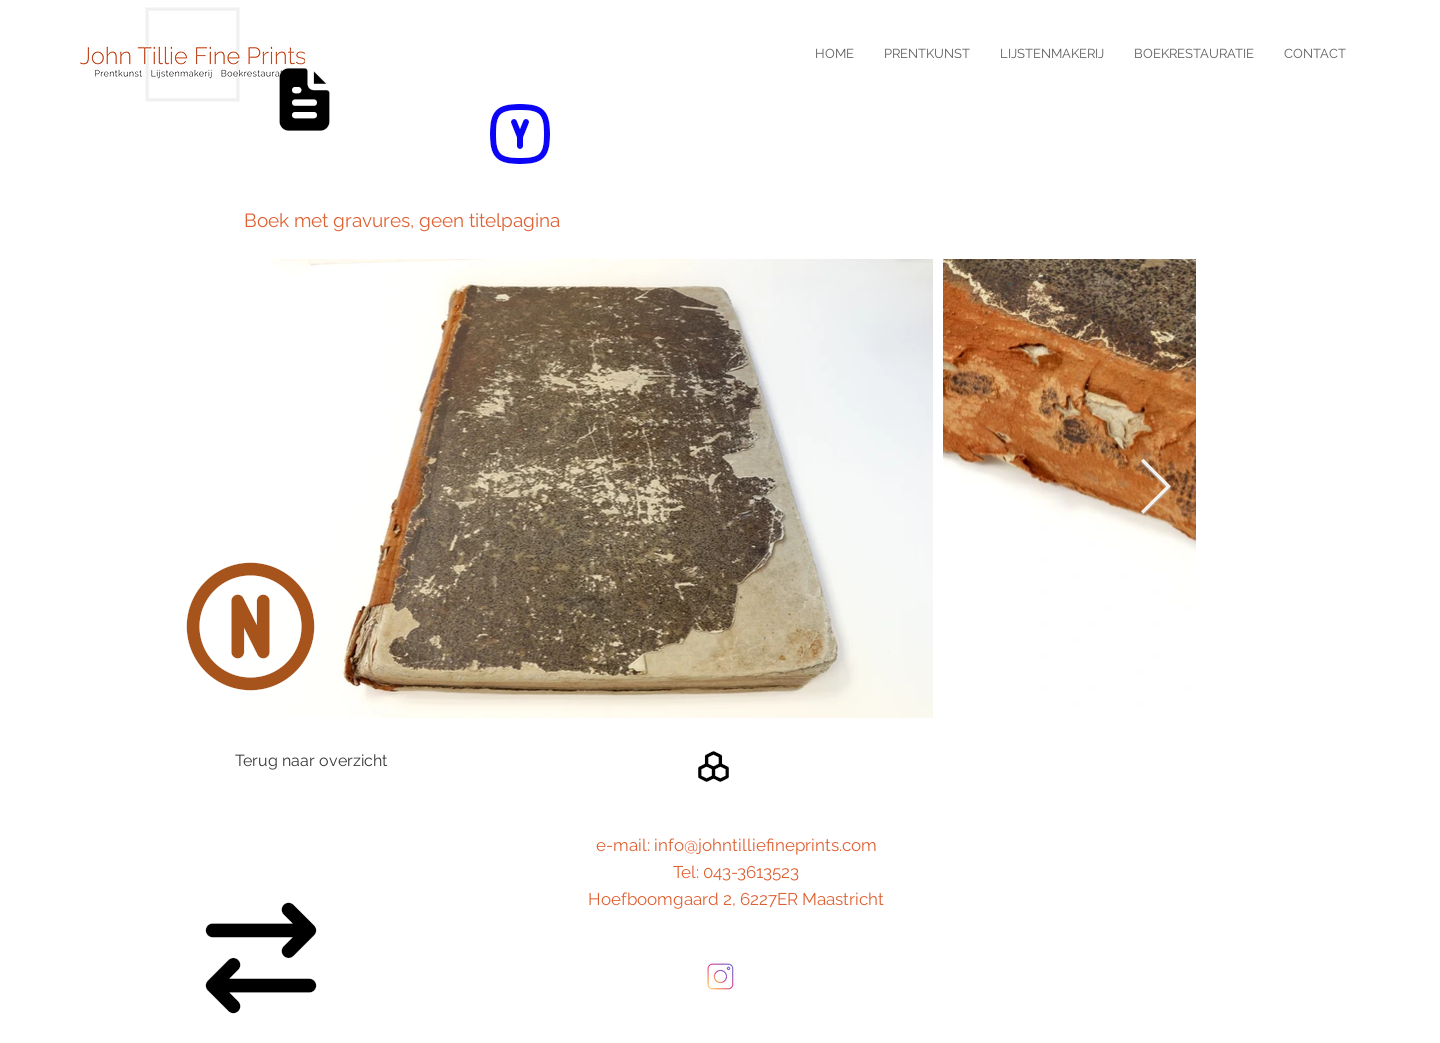 This screenshot has height=1043, width=1440. I want to click on indicates a north direction marker on a map or compass, so click(250, 626).